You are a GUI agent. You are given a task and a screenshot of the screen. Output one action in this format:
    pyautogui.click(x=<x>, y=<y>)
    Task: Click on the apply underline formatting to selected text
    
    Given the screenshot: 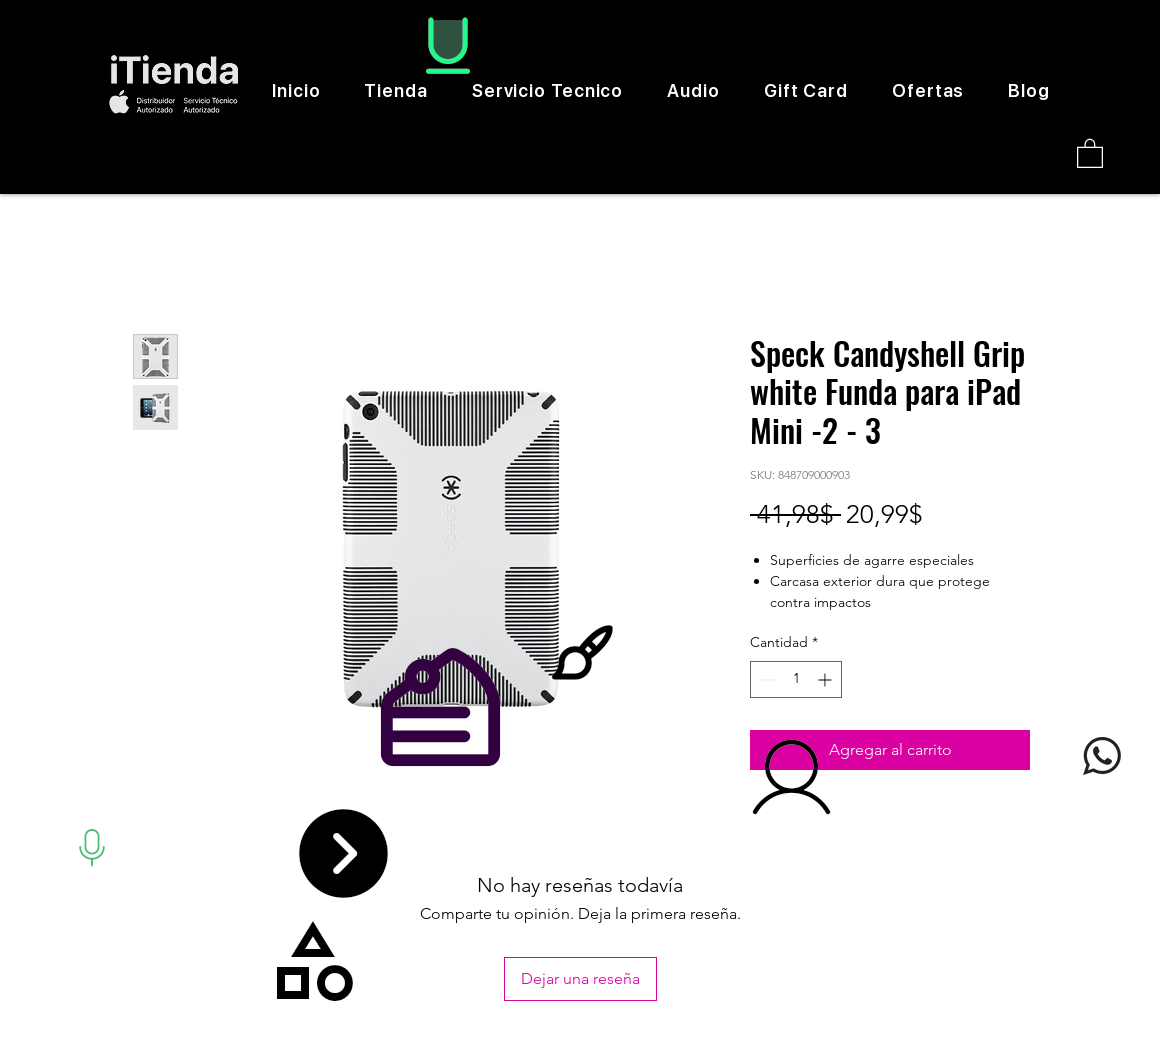 What is the action you would take?
    pyautogui.click(x=448, y=42)
    